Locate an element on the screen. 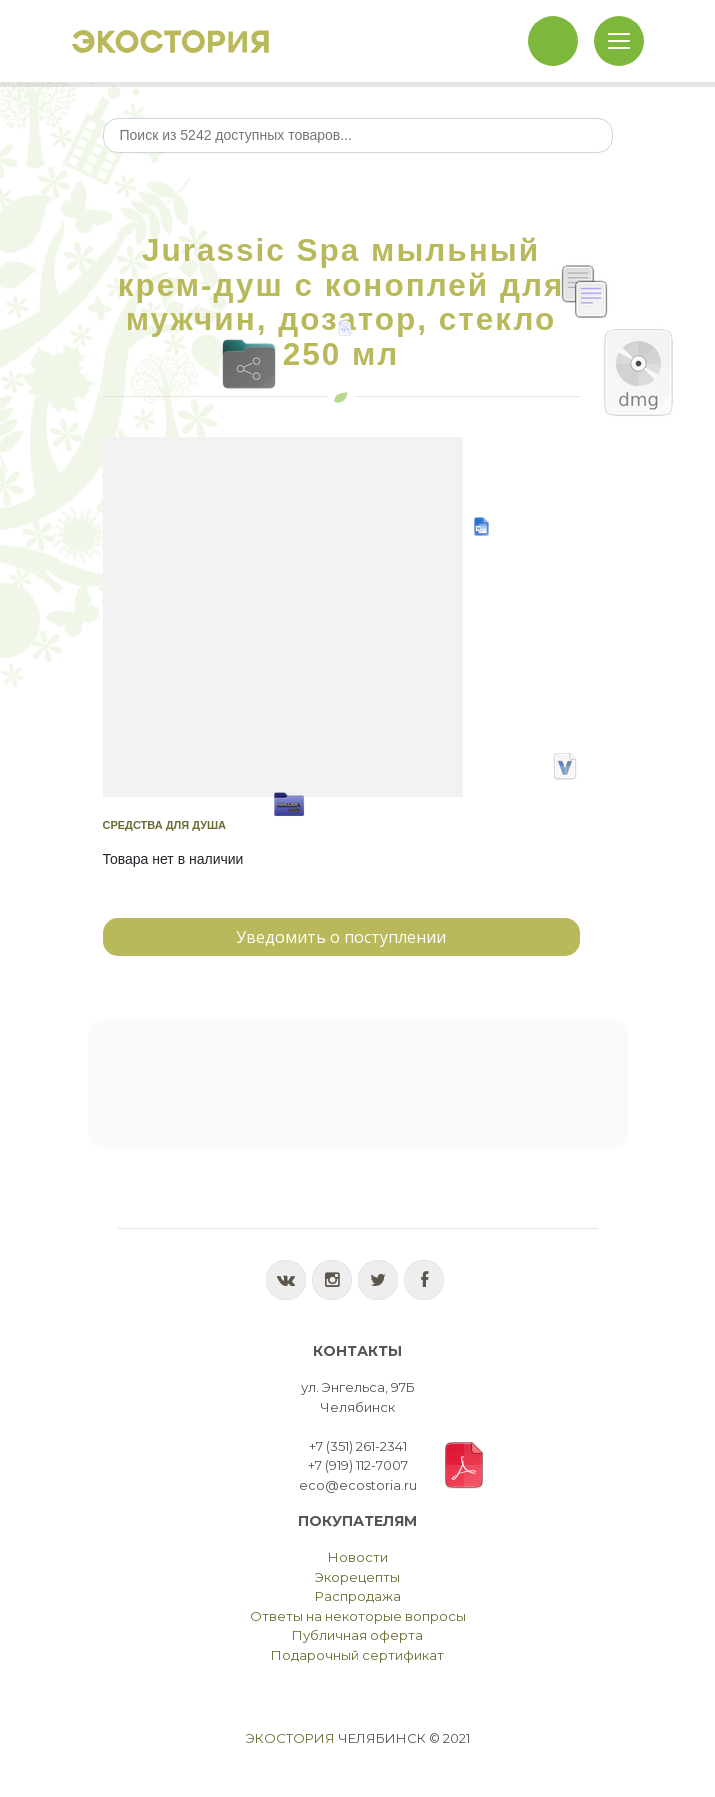 The height and width of the screenshot is (1797, 715). open a pdf document is located at coordinates (464, 1465).